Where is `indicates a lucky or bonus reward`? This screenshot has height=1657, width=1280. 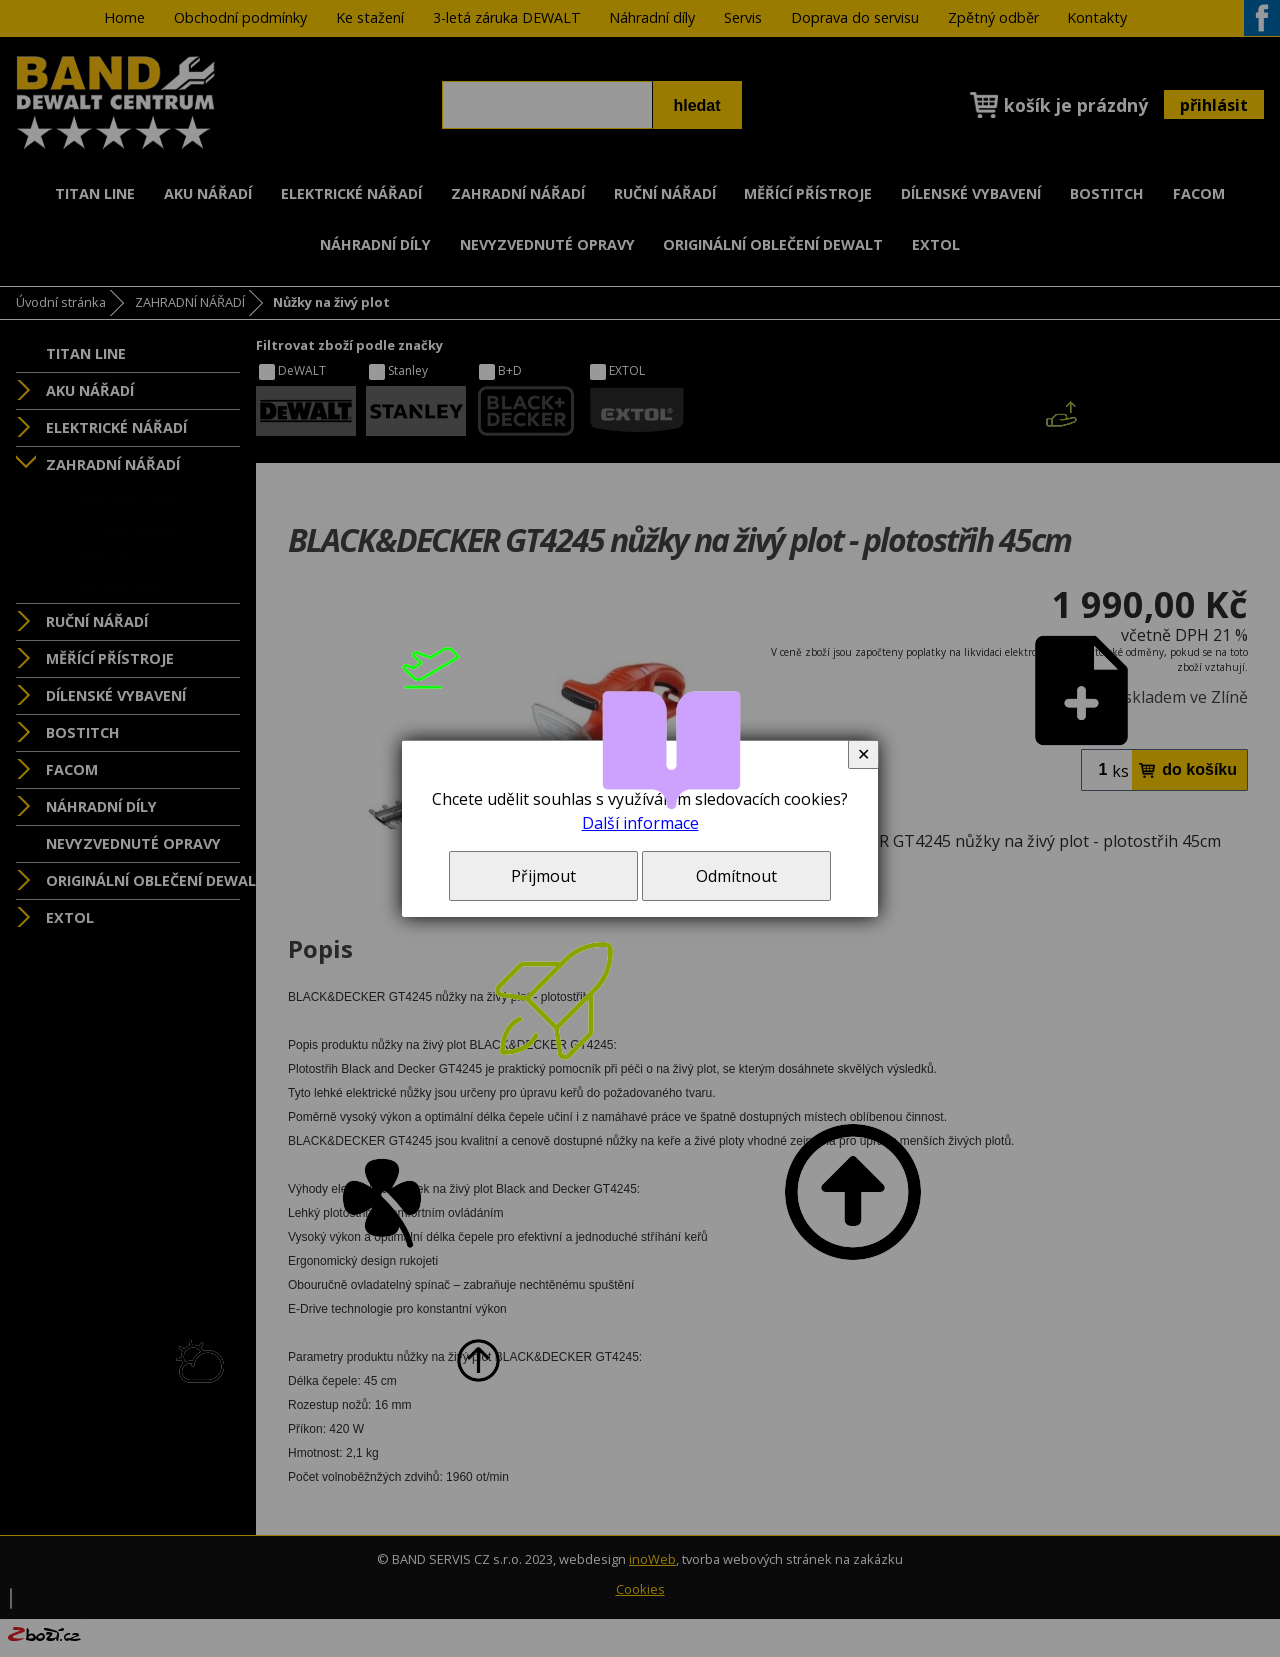 indicates a lucky or bonus reward is located at coordinates (382, 1201).